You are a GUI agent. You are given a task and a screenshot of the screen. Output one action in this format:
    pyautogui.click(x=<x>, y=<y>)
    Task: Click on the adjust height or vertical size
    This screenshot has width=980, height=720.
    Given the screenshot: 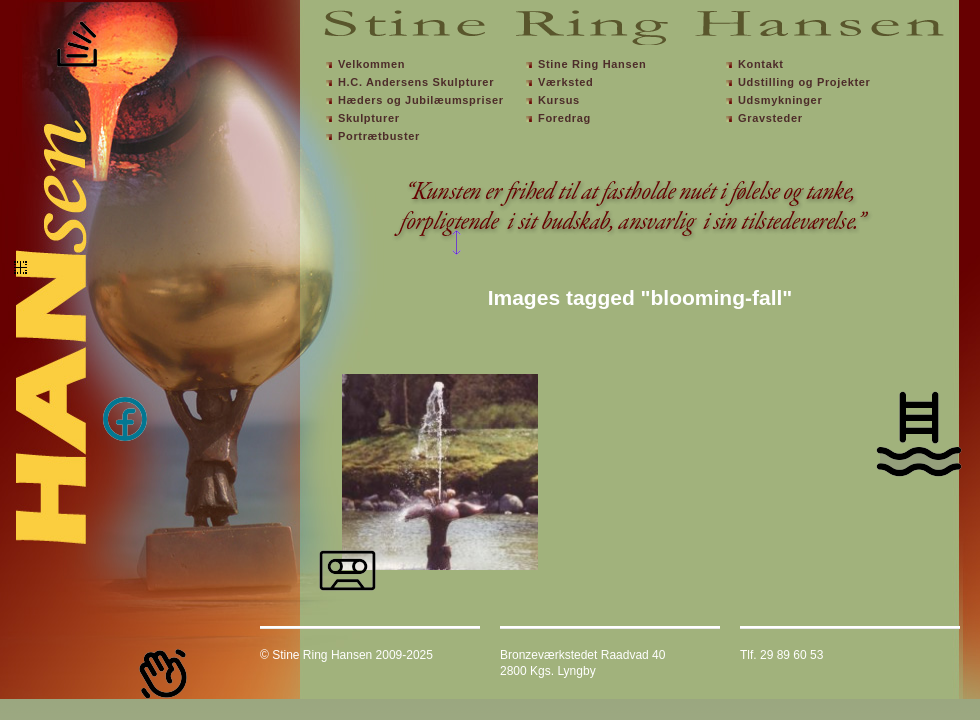 What is the action you would take?
    pyautogui.click(x=456, y=242)
    